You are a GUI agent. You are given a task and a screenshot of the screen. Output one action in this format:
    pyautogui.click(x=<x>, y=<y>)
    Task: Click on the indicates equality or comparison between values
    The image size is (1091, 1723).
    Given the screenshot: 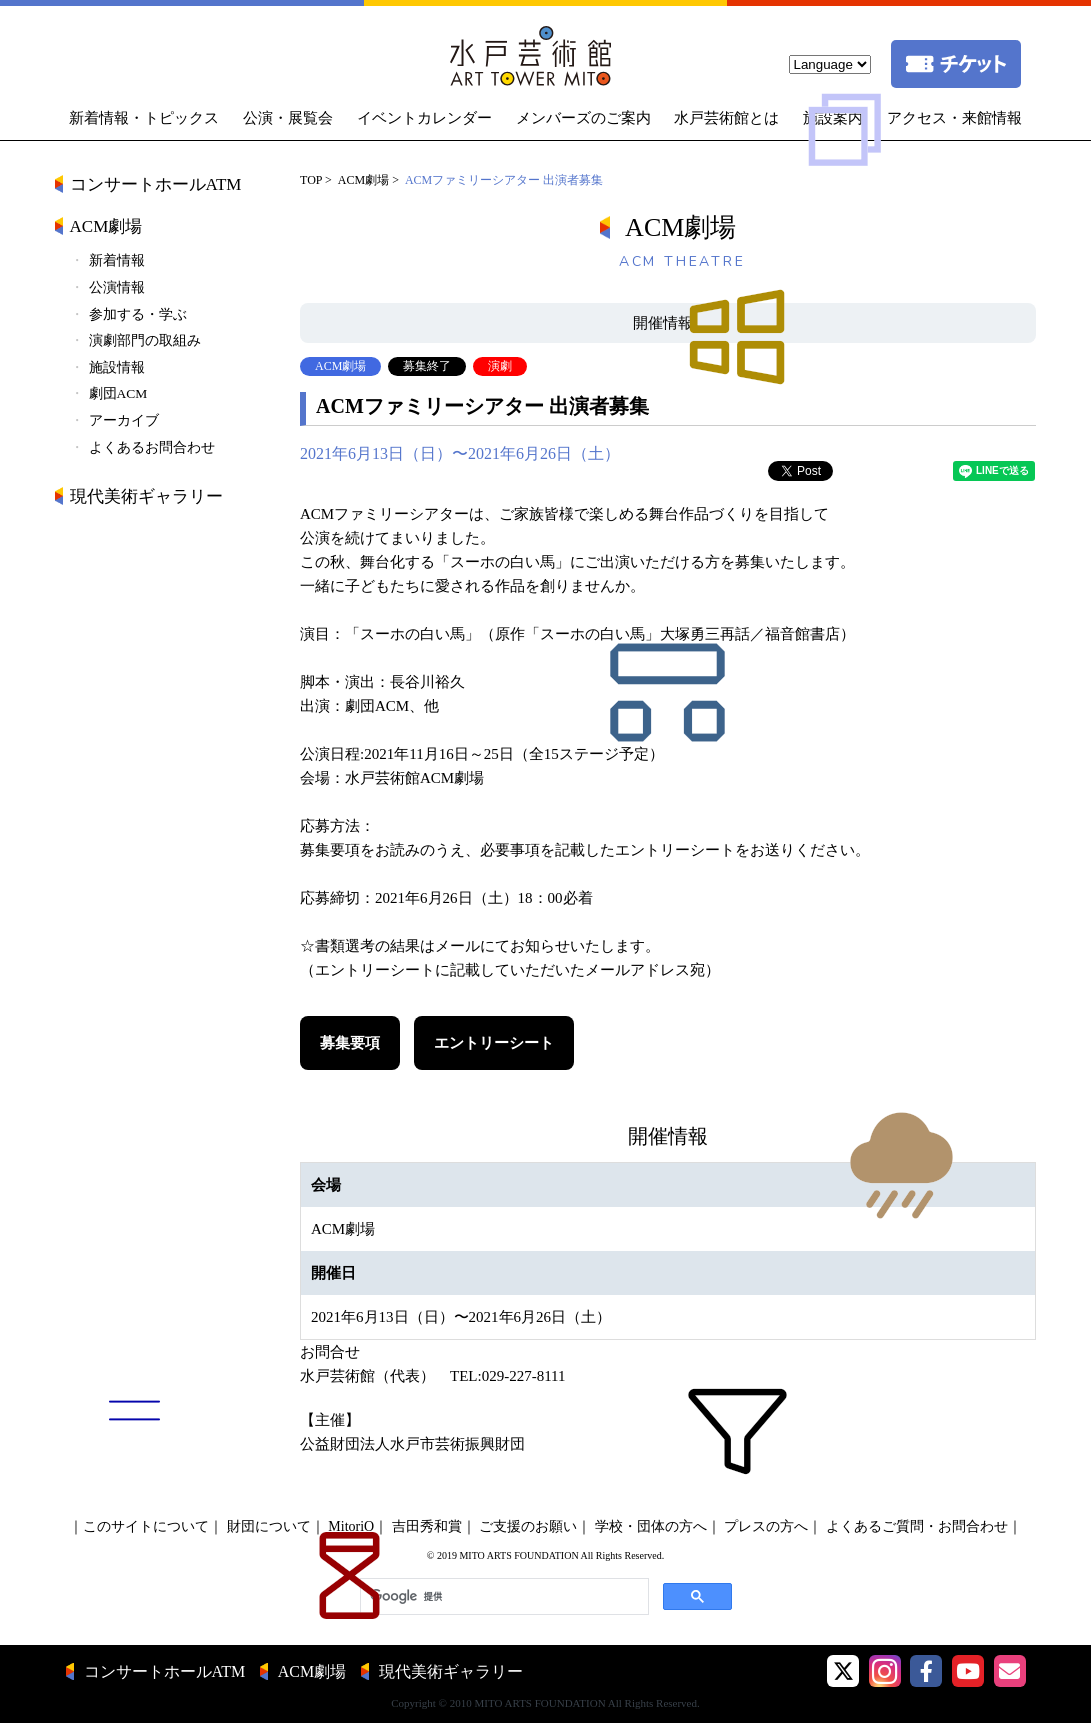 What is the action you would take?
    pyautogui.click(x=134, y=1410)
    